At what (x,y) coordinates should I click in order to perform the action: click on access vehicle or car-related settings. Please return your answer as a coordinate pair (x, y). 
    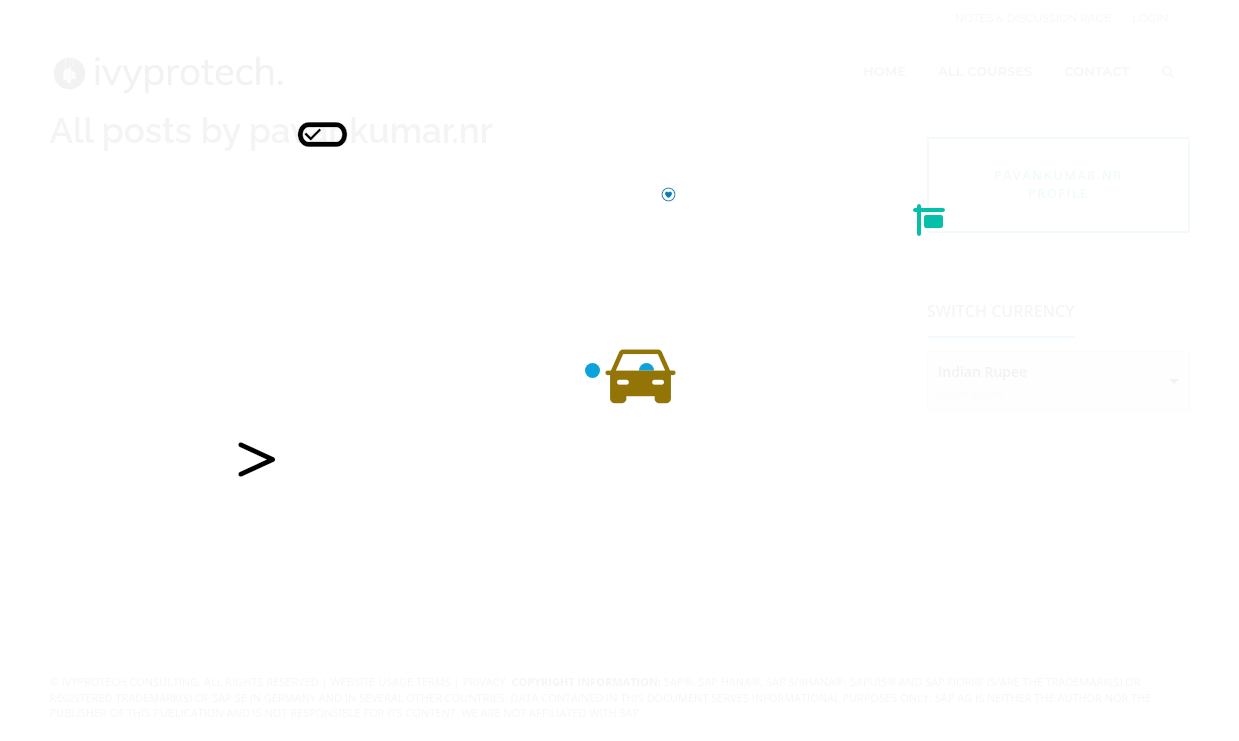
    Looking at the image, I should click on (640, 377).